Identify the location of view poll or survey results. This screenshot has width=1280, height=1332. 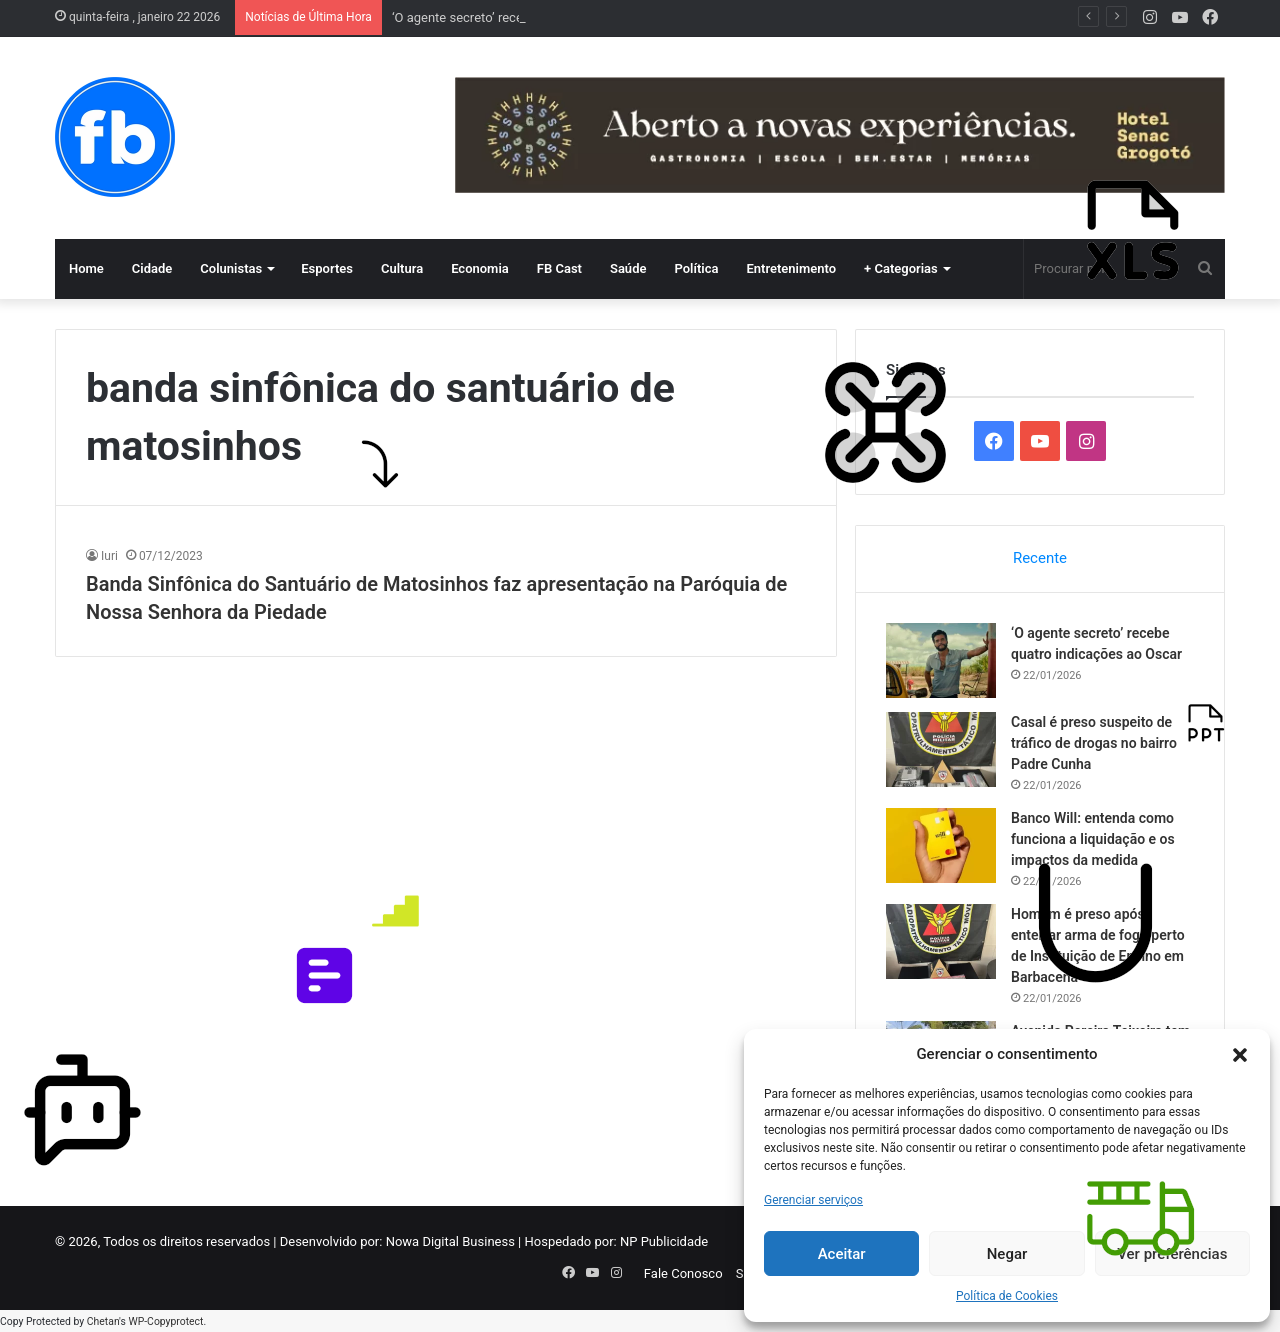
(324, 975).